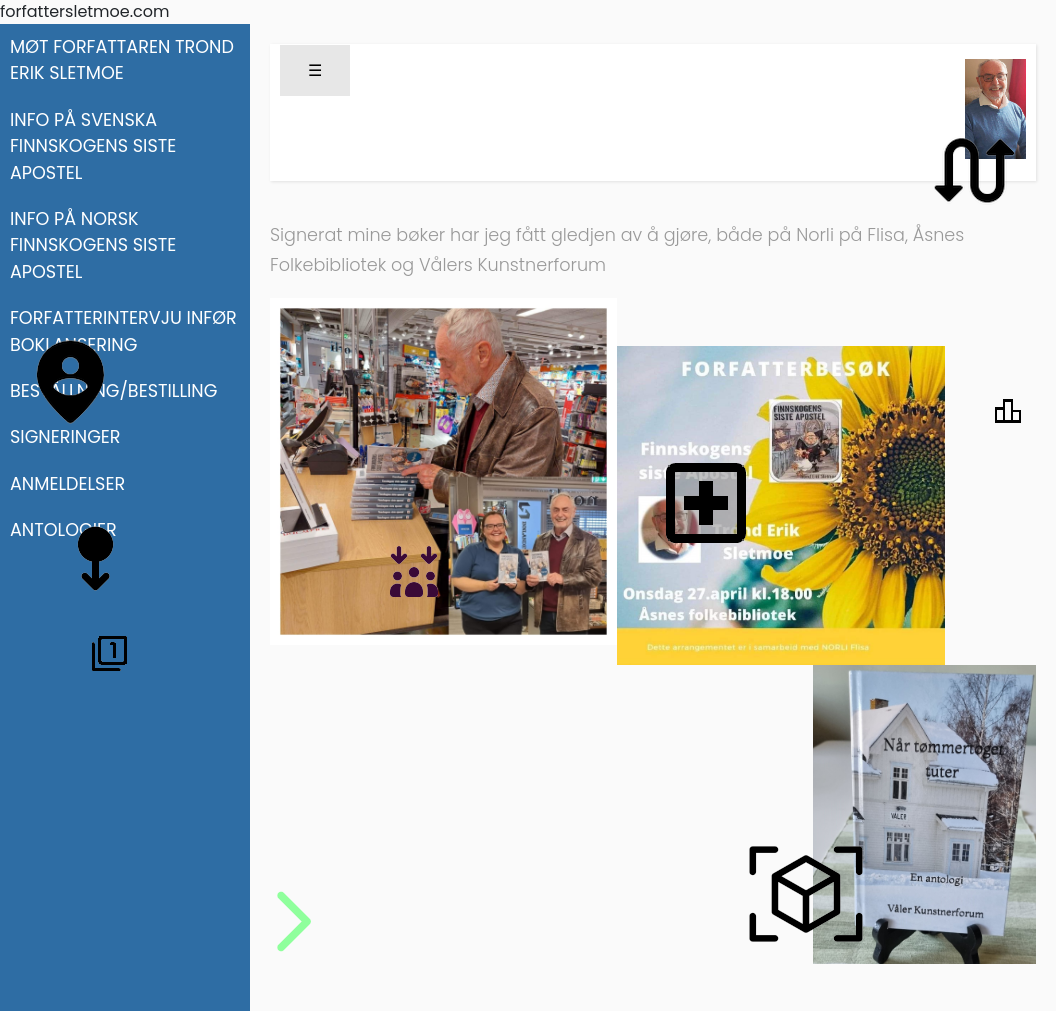 This screenshot has width=1056, height=1011. I want to click on distribute tasks or assignments to team members, so click(414, 573).